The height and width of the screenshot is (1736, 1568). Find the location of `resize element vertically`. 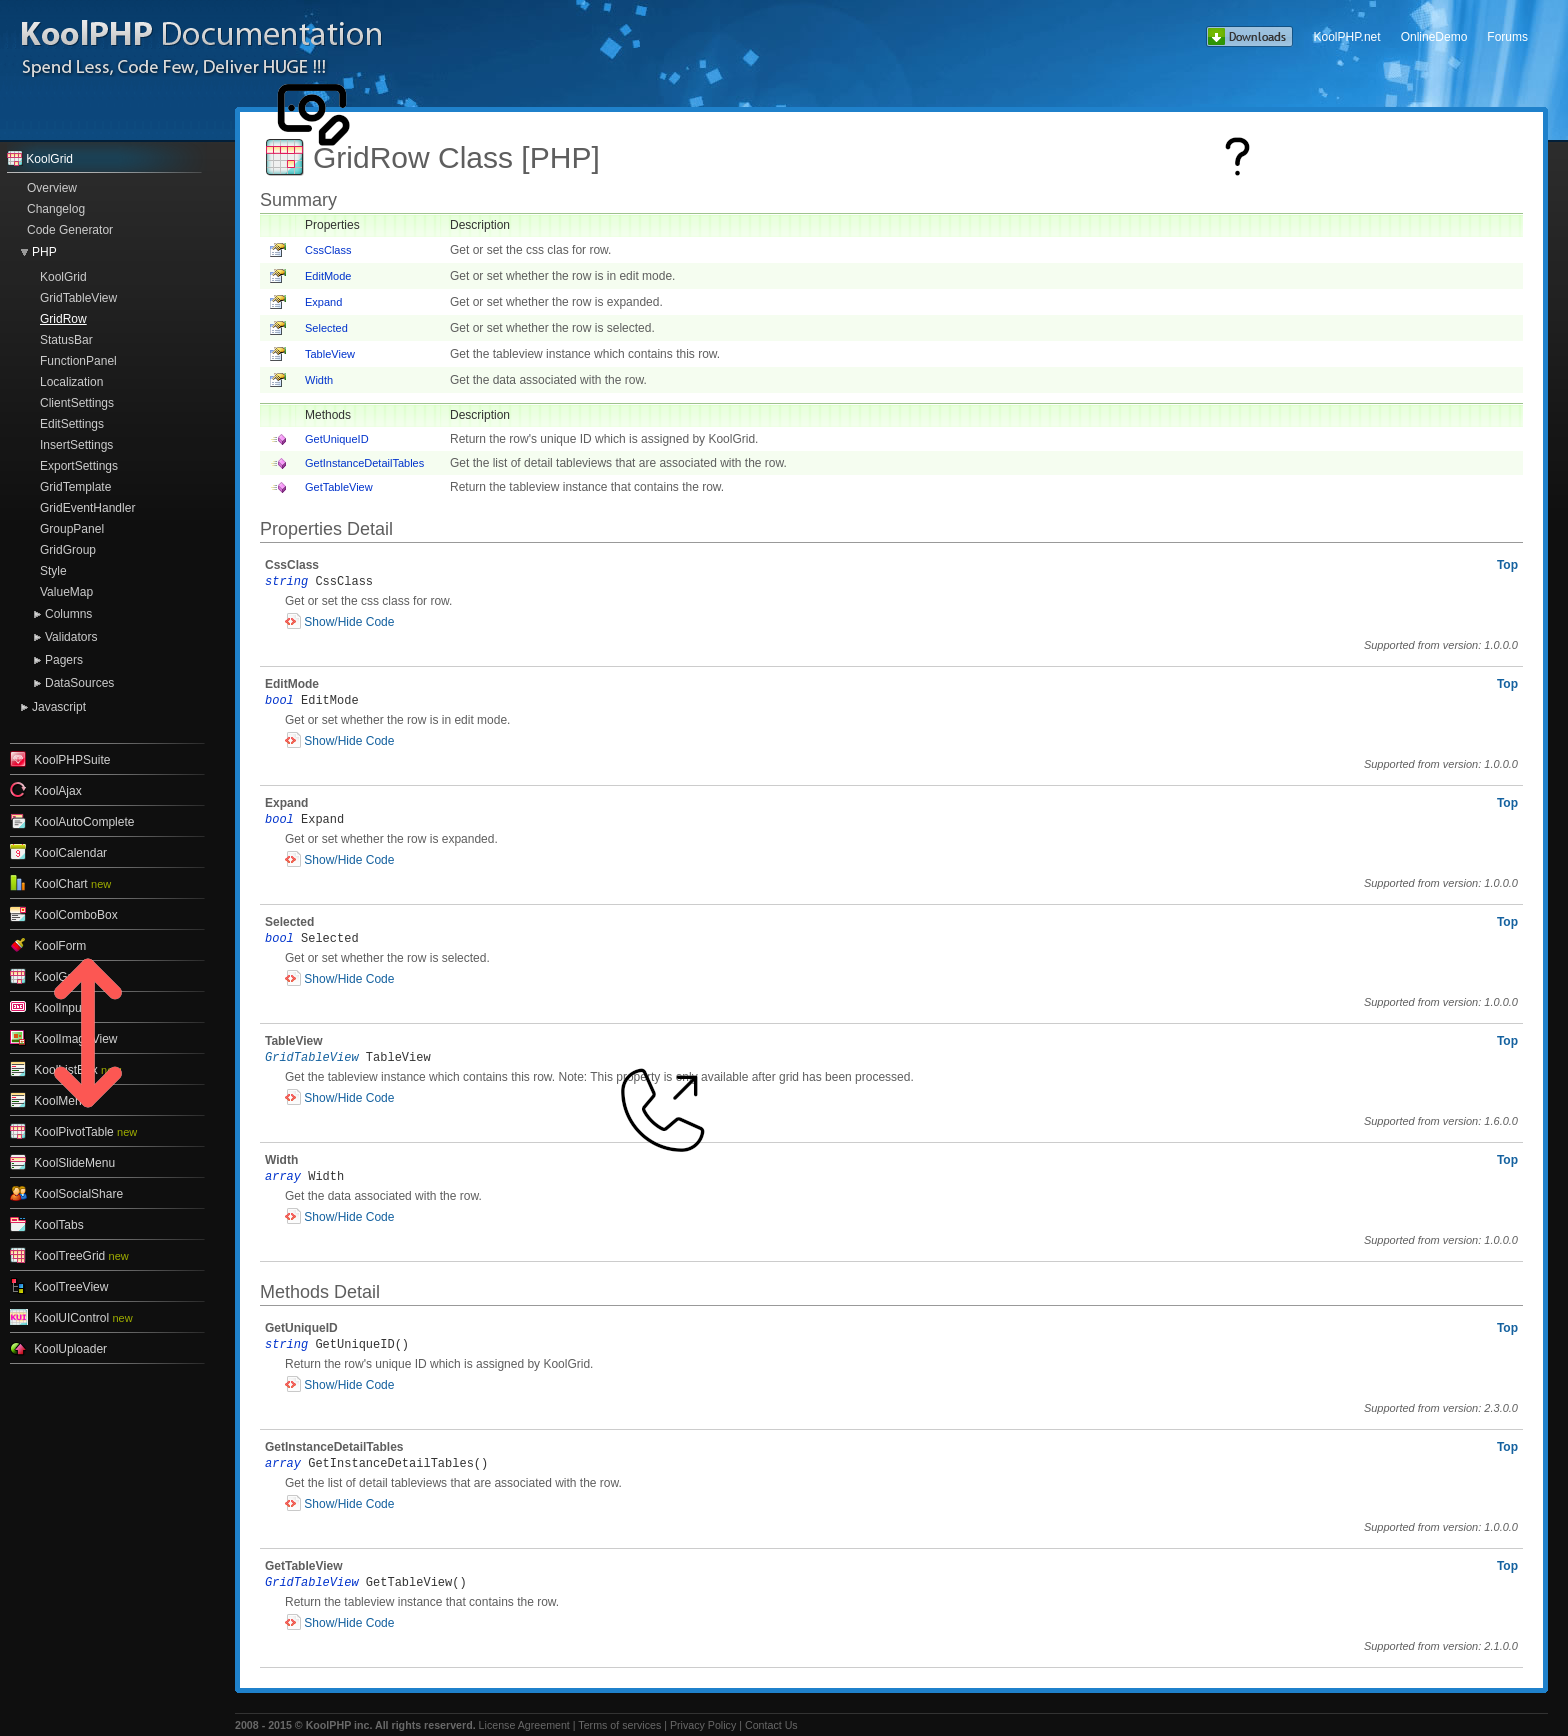

resize element vertically is located at coordinates (88, 1033).